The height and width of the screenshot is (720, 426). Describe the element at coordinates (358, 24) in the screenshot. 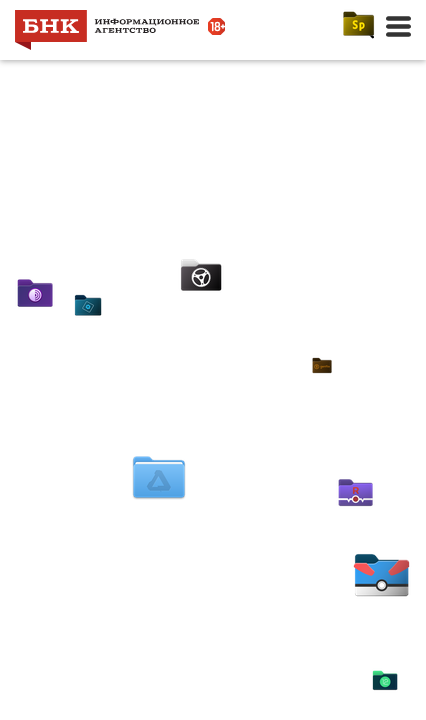

I see `open folder containing adobe spark projects` at that location.